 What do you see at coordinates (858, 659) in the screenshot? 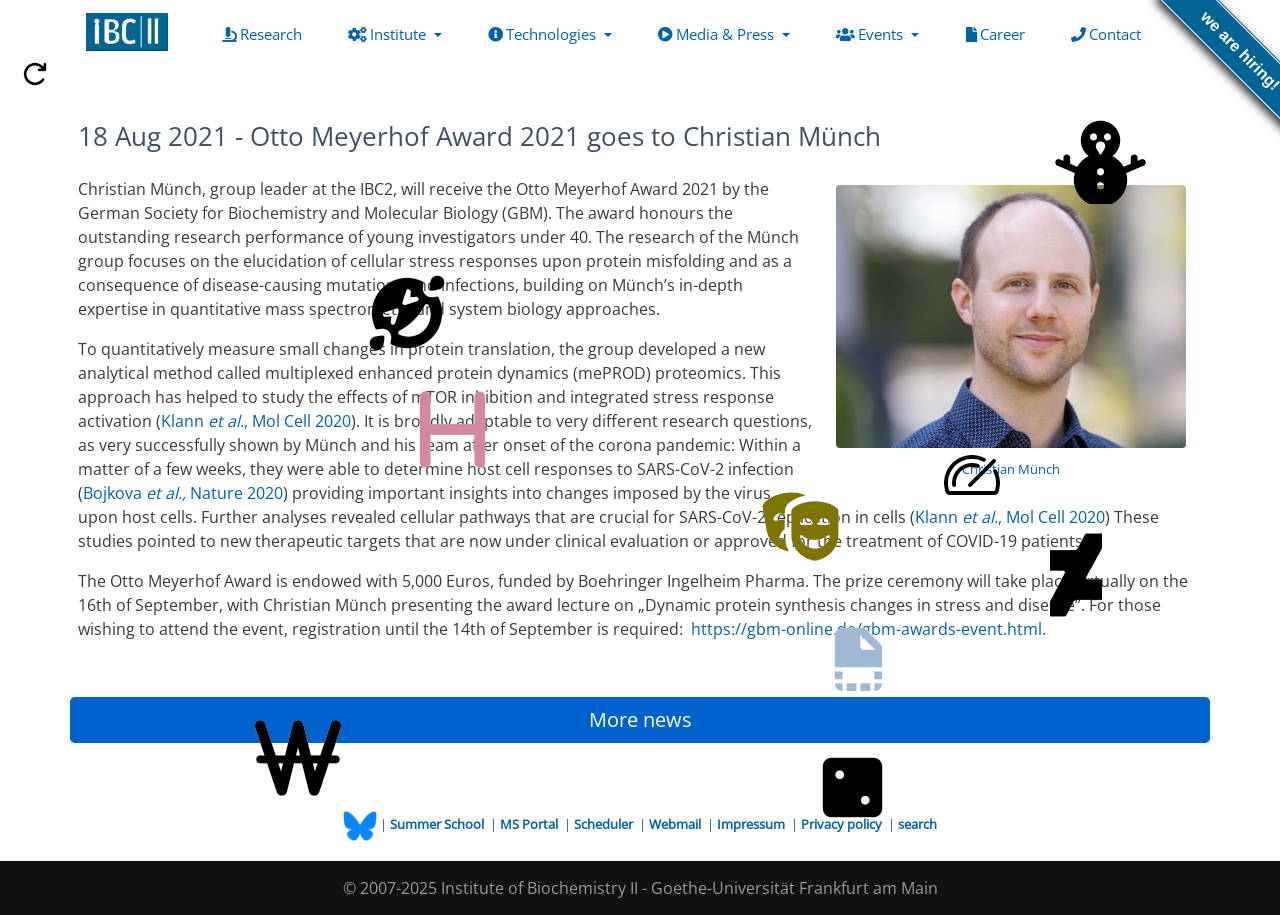
I see `file partially uploaded or in progress` at bounding box center [858, 659].